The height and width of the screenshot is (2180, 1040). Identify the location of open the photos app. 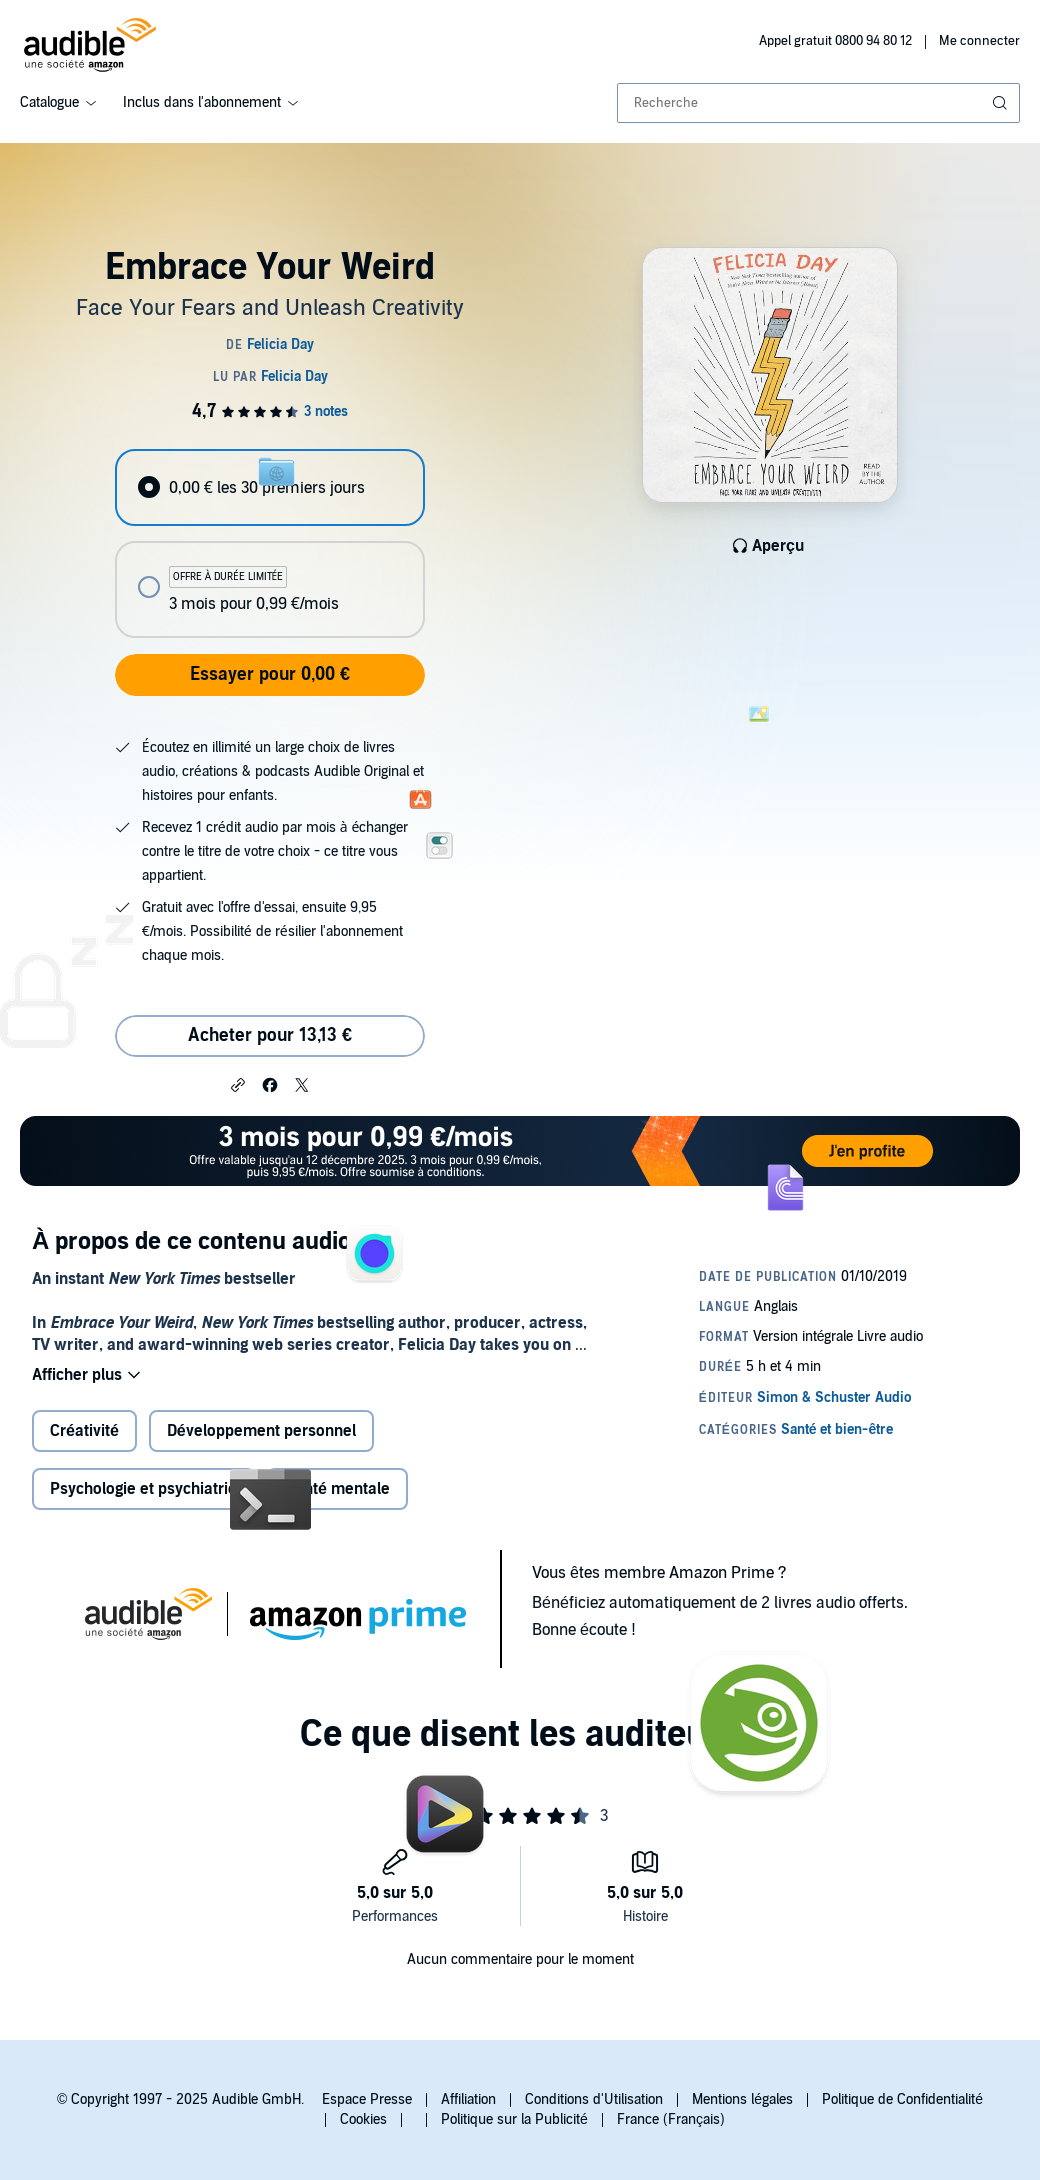
(759, 714).